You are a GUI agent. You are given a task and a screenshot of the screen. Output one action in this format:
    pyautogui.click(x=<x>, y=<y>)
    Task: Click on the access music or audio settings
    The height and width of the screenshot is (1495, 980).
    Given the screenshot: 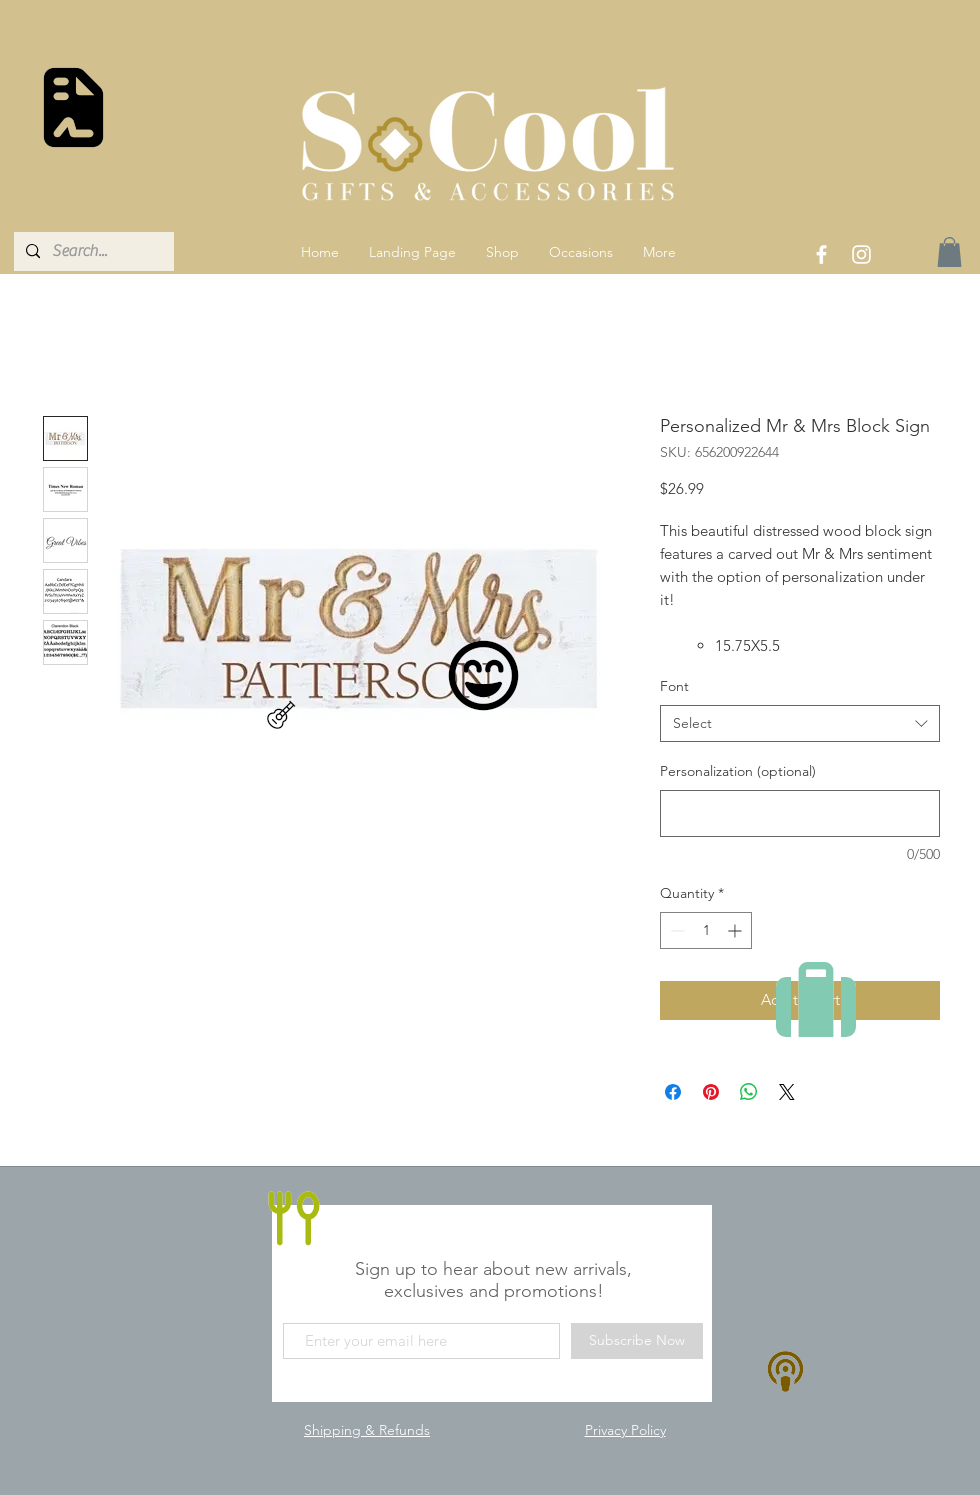 What is the action you would take?
    pyautogui.click(x=281, y=715)
    